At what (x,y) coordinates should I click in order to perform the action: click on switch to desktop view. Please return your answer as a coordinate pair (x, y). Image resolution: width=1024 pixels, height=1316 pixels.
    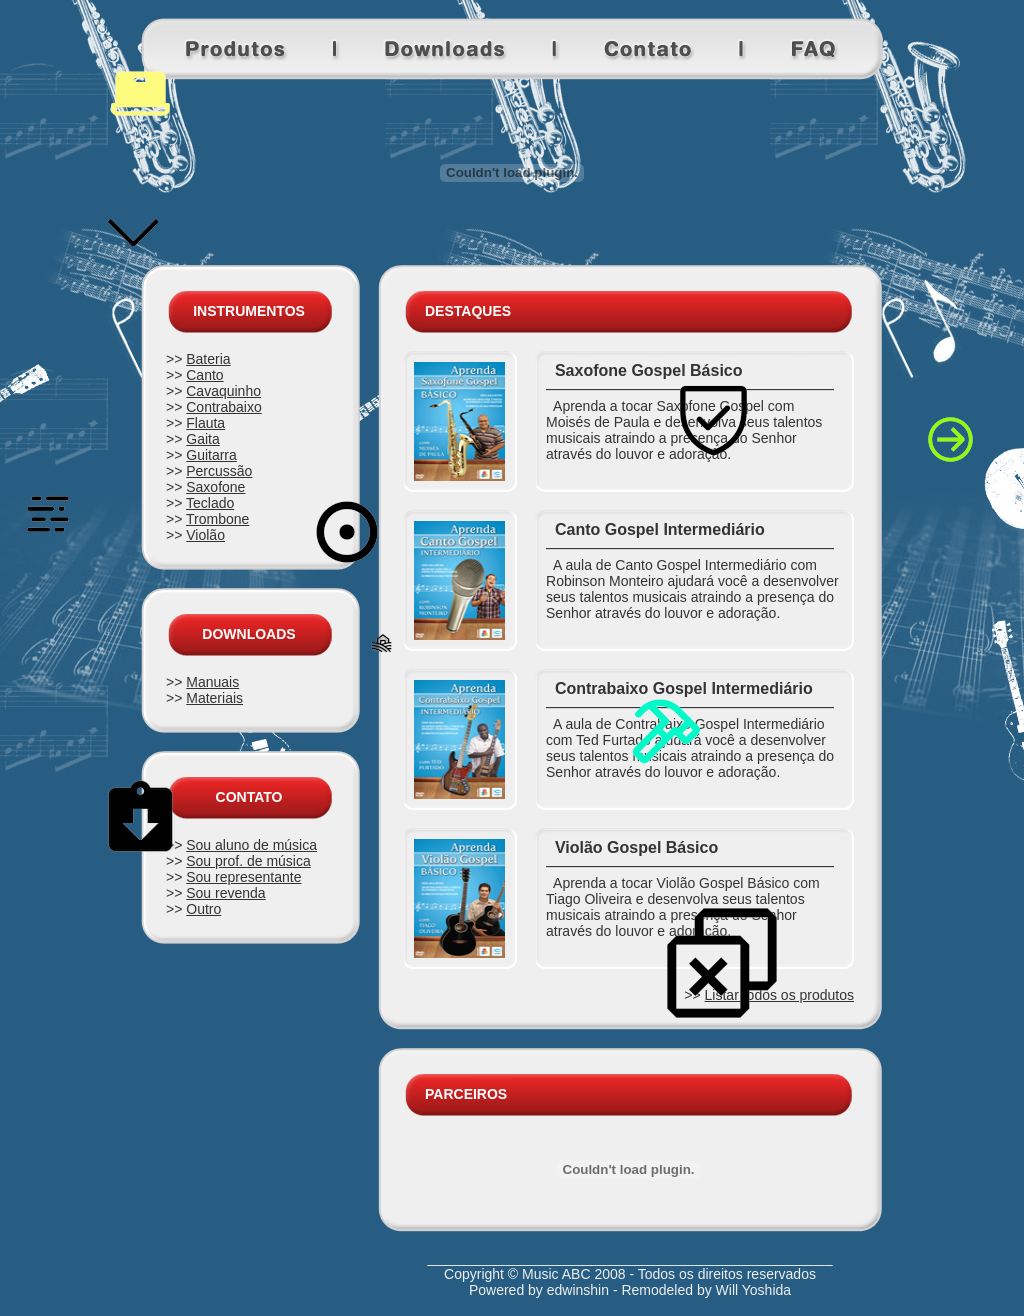
    Looking at the image, I should click on (140, 92).